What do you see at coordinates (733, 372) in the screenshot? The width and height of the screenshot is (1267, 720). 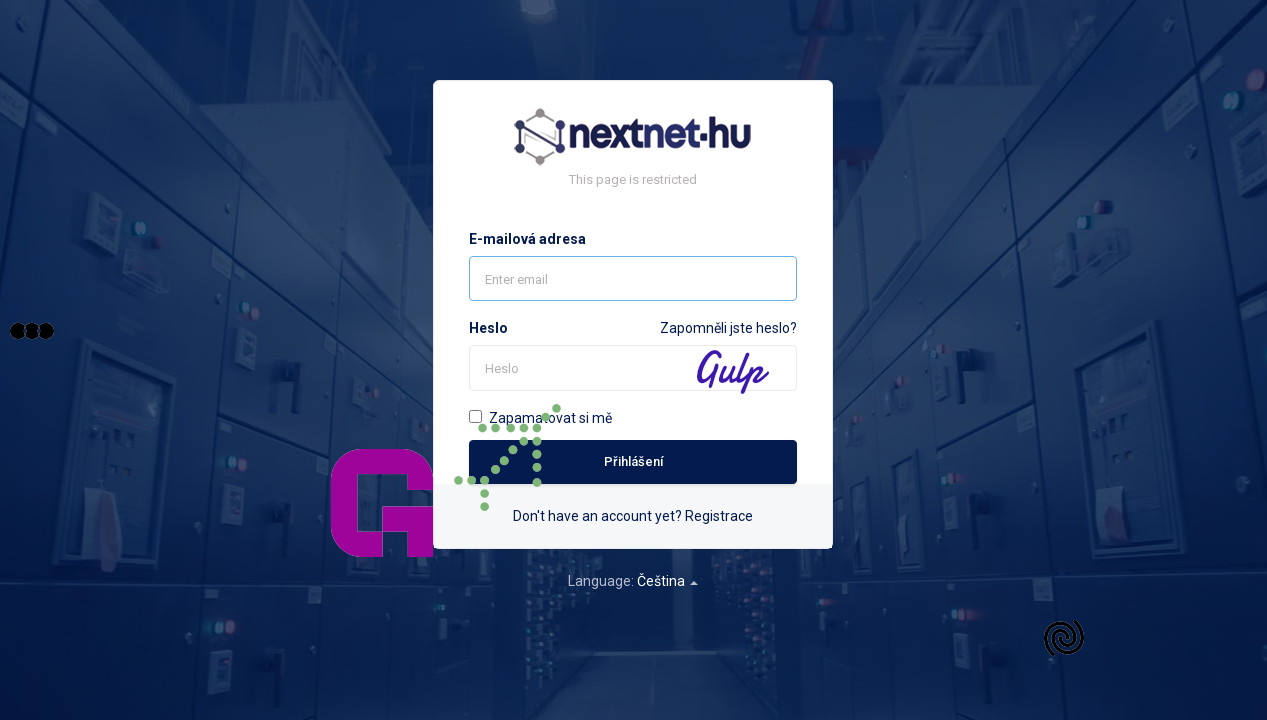 I see `gulp.js task runner logo` at bounding box center [733, 372].